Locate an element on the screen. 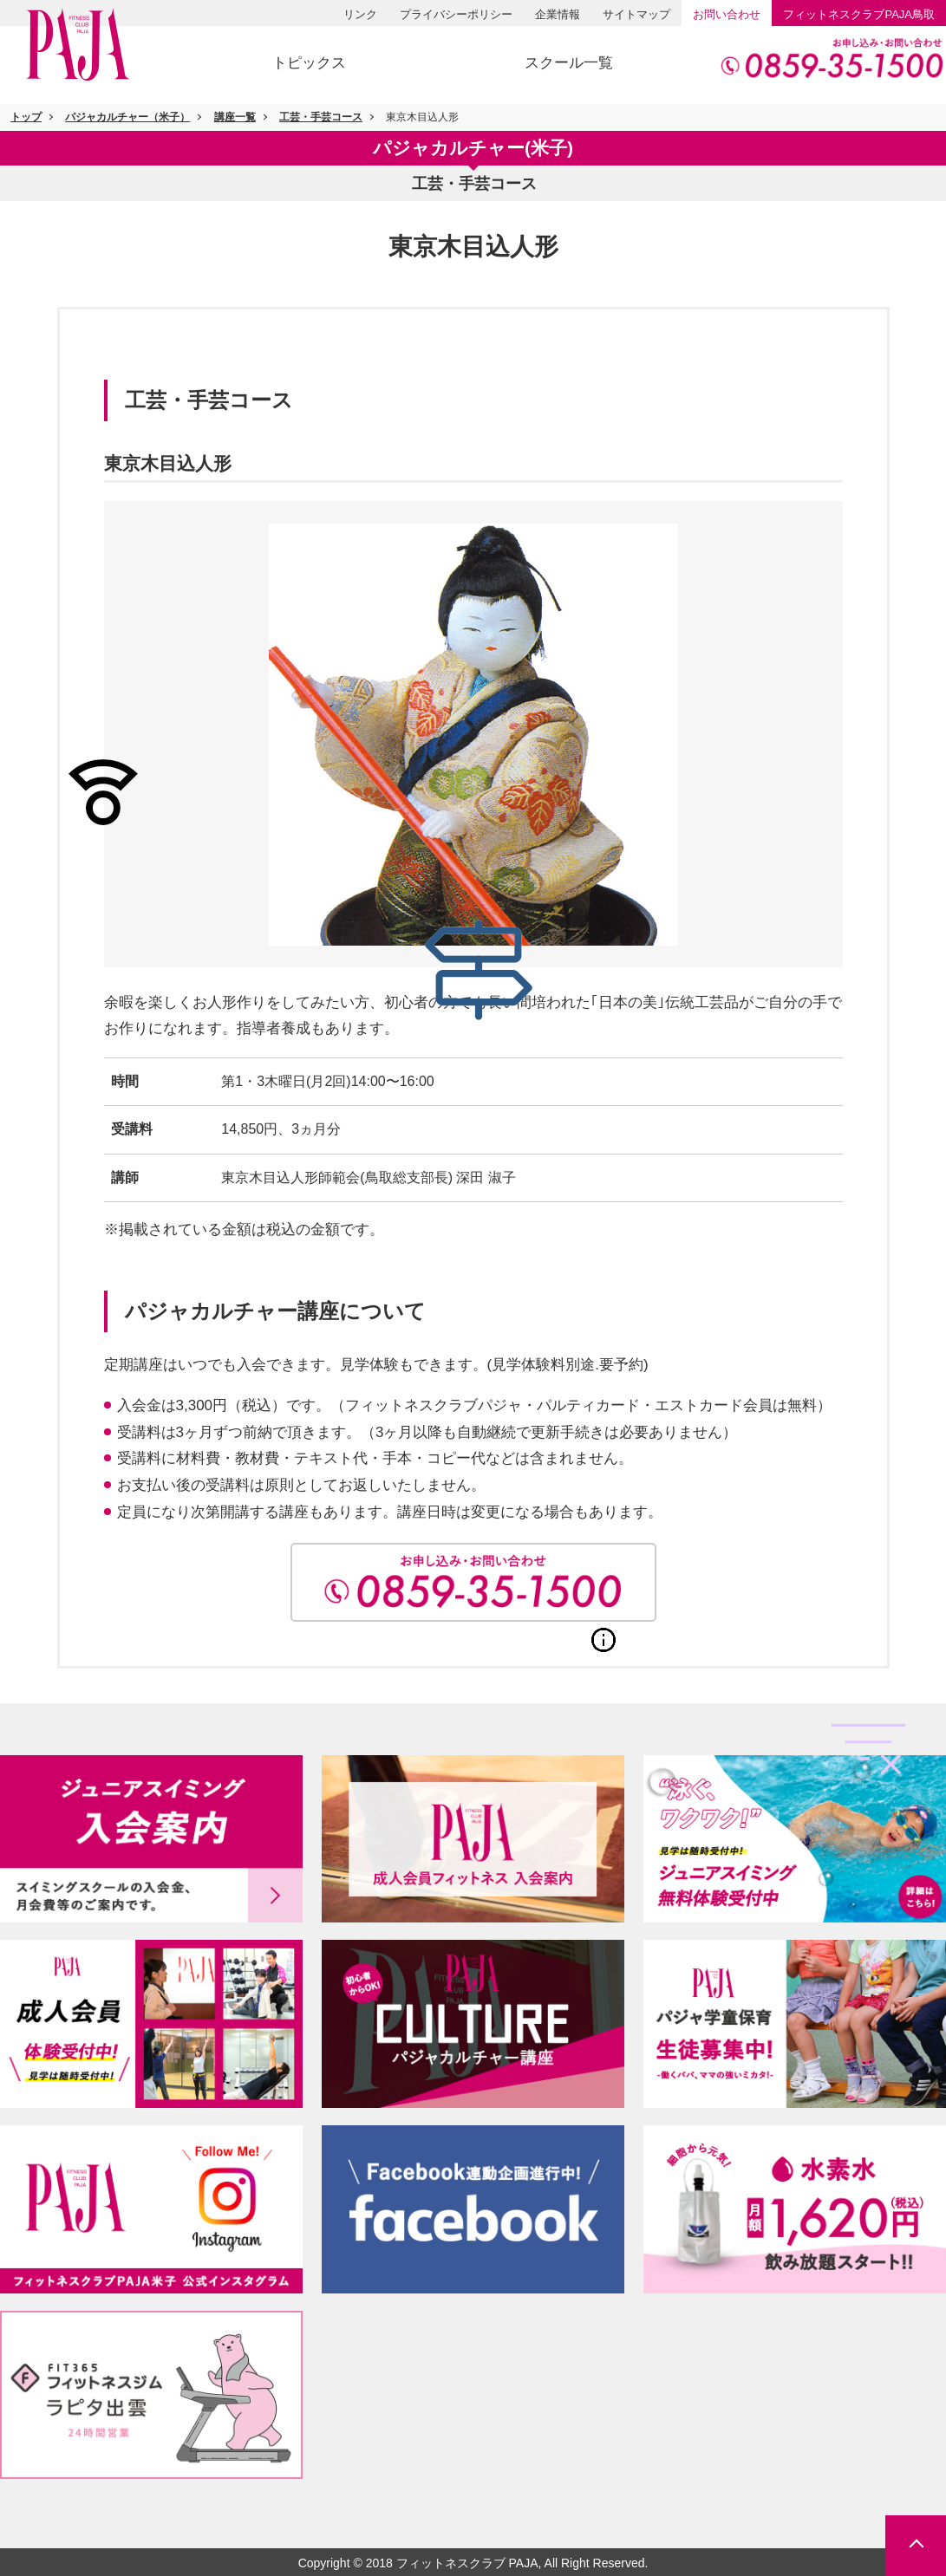 Image resolution: width=946 pixels, height=2576 pixels. view more information or details is located at coordinates (603, 1640).